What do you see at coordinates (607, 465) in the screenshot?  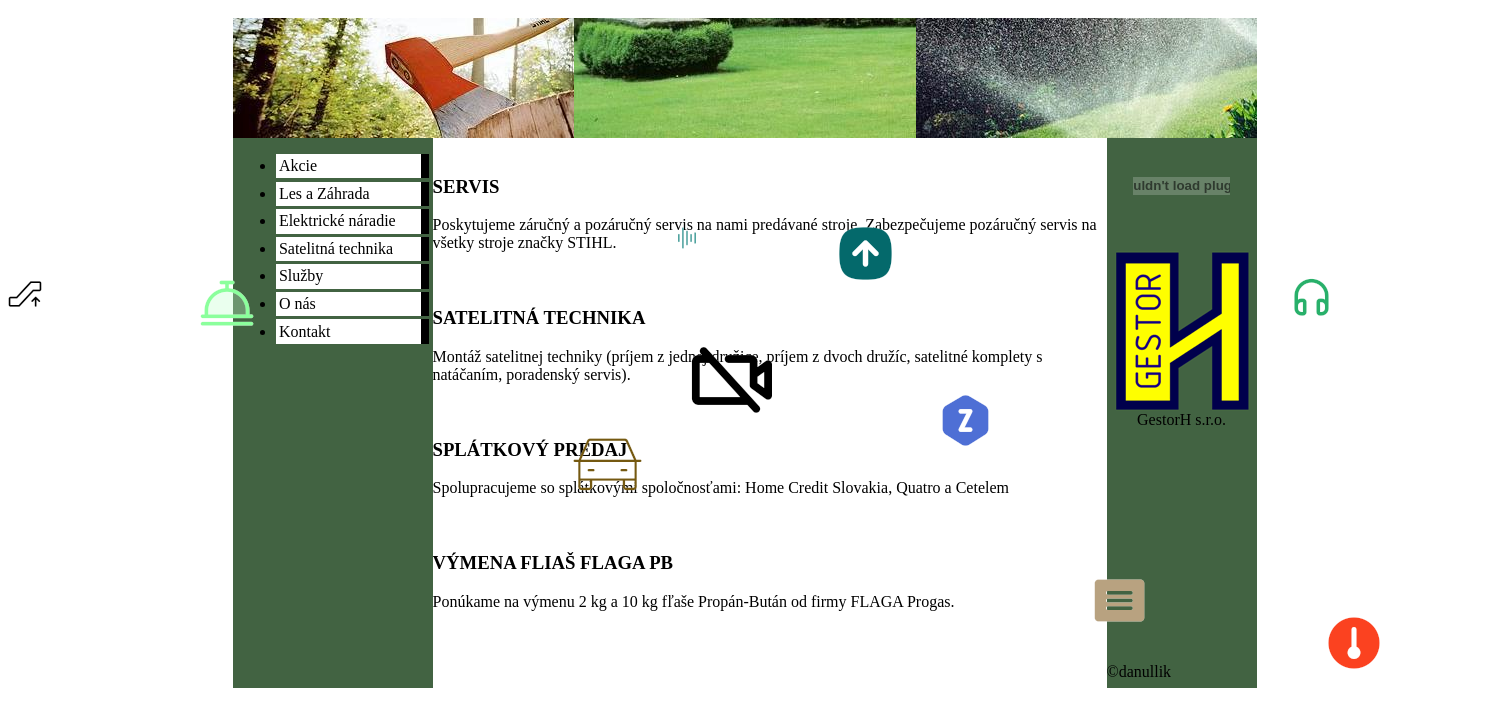 I see `access vehicle or car-related features` at bounding box center [607, 465].